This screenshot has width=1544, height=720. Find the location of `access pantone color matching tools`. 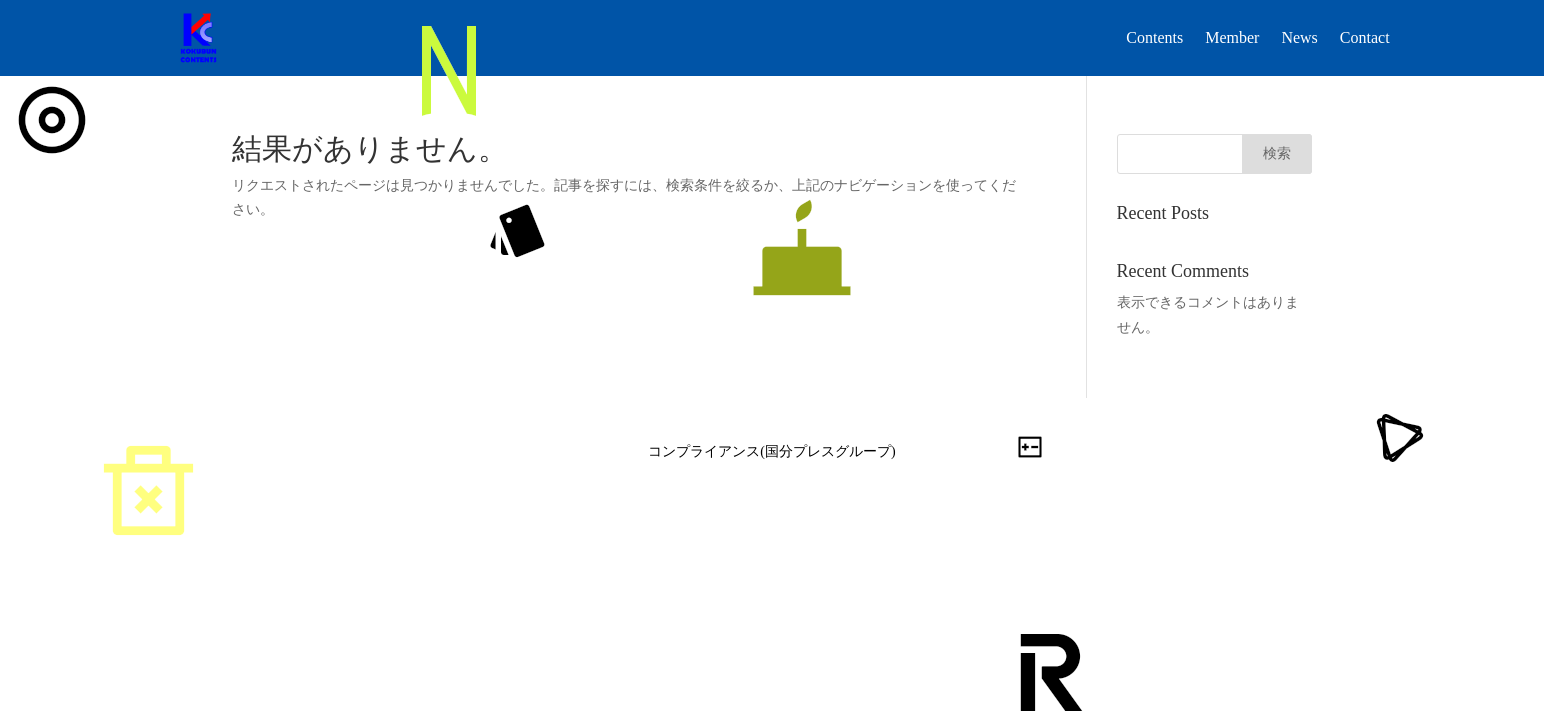

access pantone color matching tools is located at coordinates (517, 231).